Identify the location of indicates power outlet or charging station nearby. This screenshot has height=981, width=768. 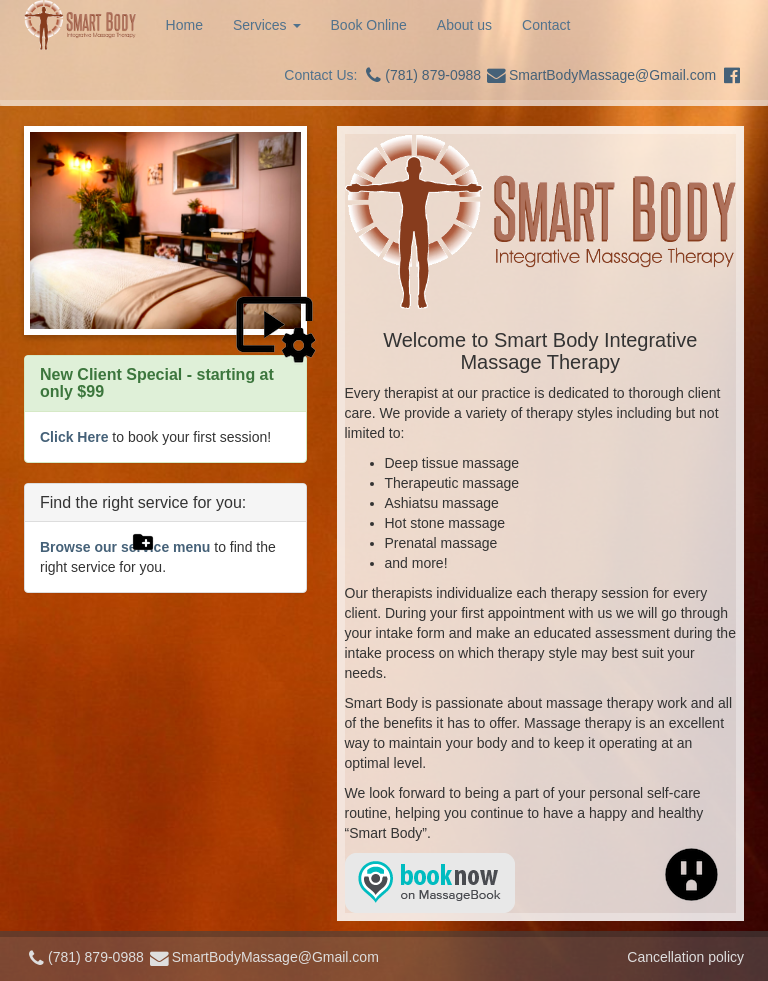
(691, 874).